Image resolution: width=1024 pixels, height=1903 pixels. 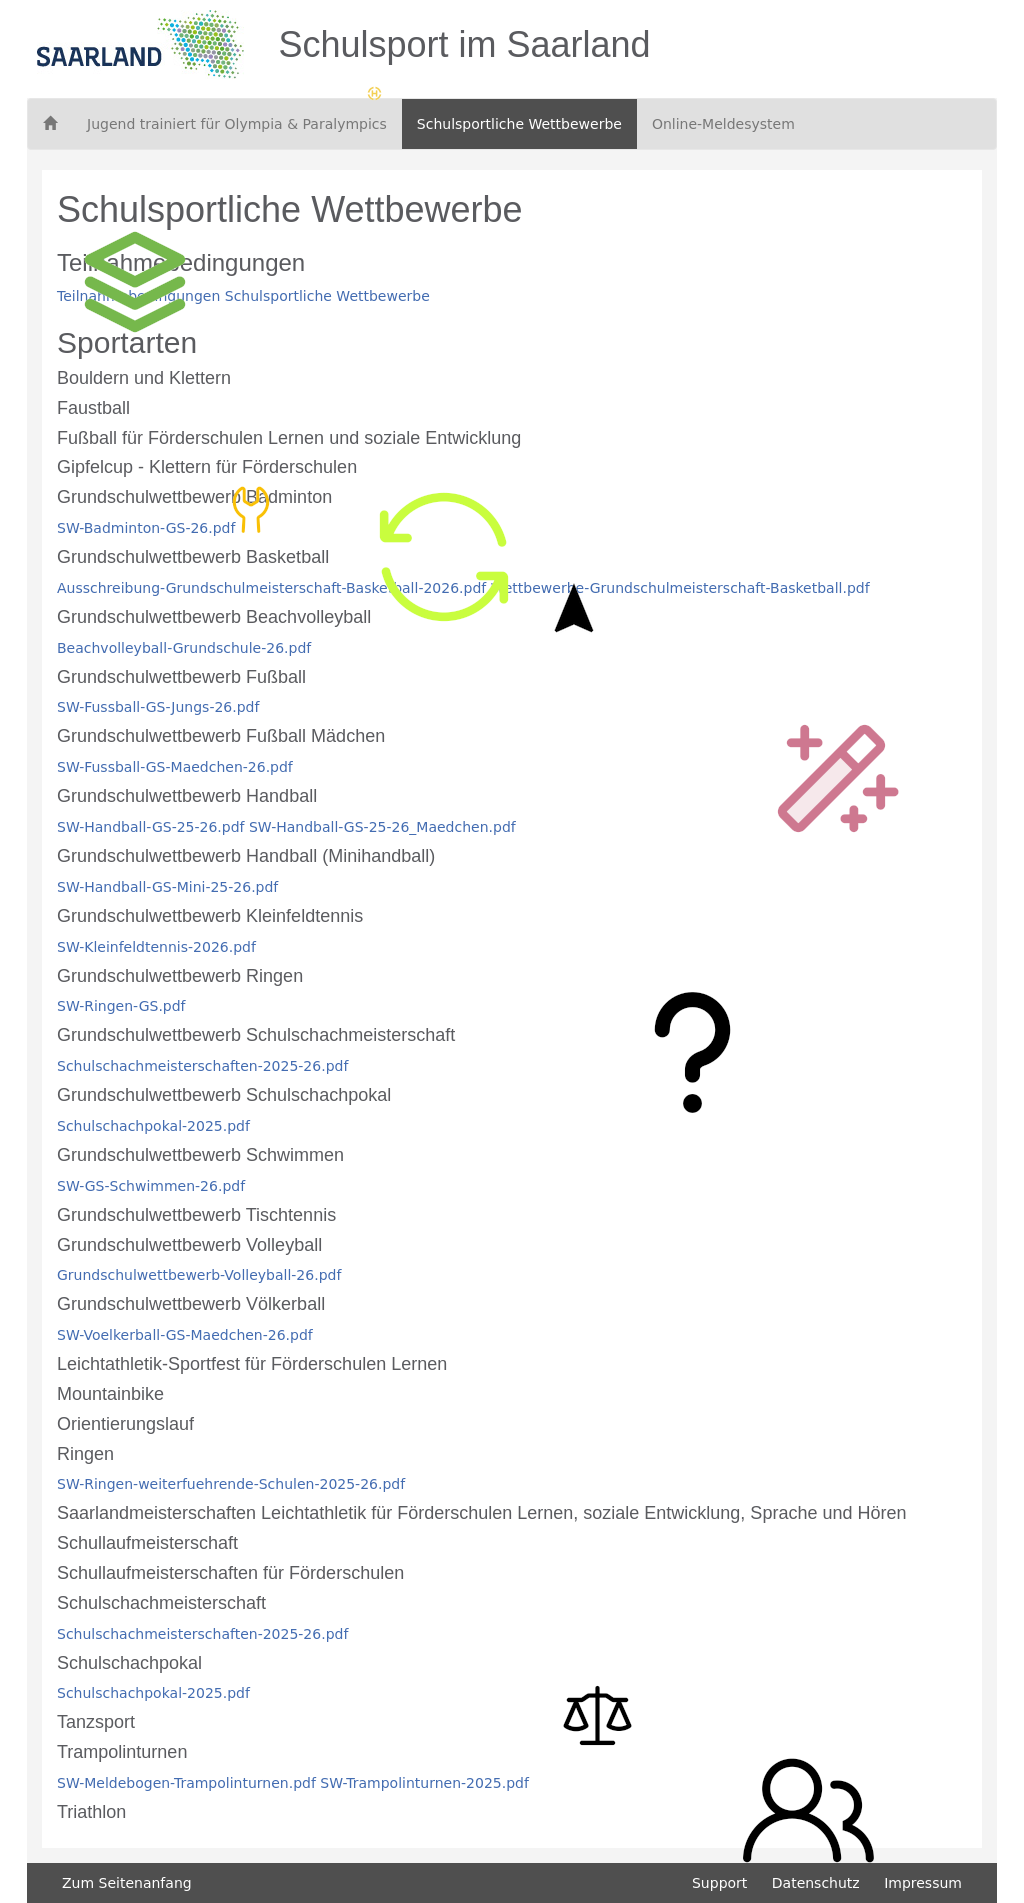 I want to click on apply auto-enhance or smart adjustments, so click(x=831, y=778).